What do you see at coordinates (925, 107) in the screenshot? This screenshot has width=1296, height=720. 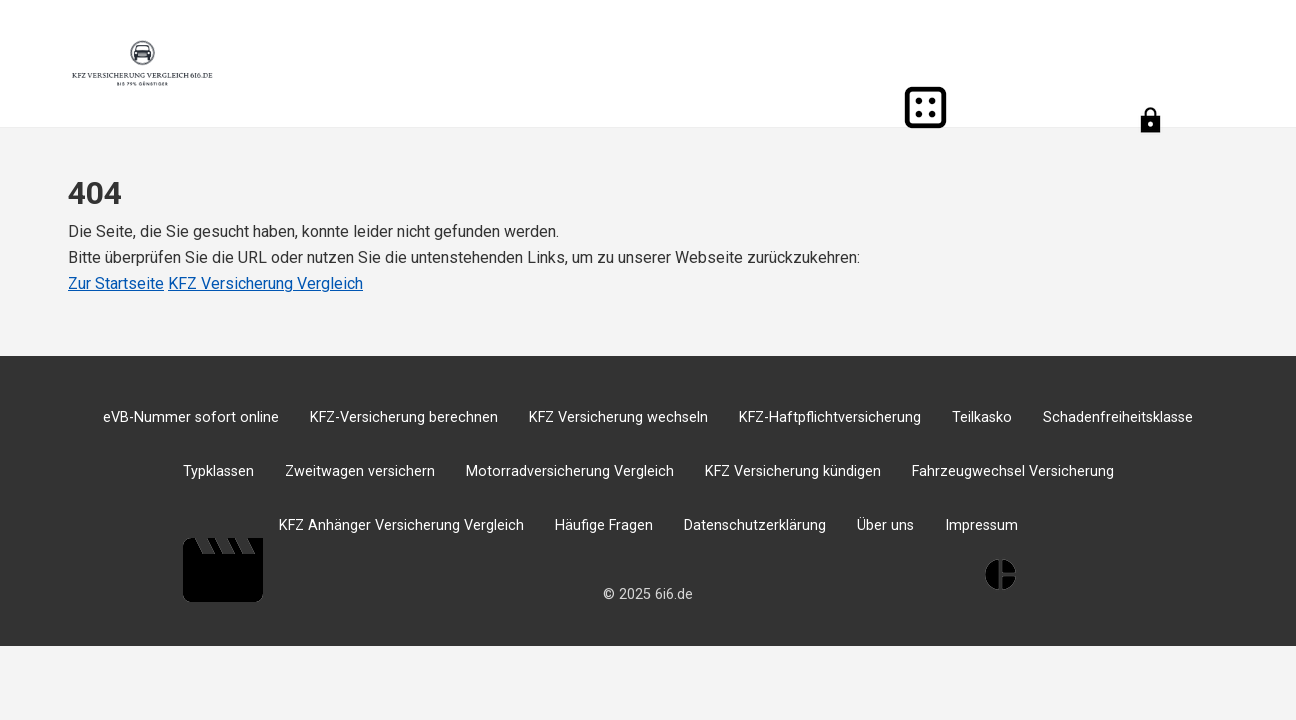 I see `roll or randomize a selection` at bounding box center [925, 107].